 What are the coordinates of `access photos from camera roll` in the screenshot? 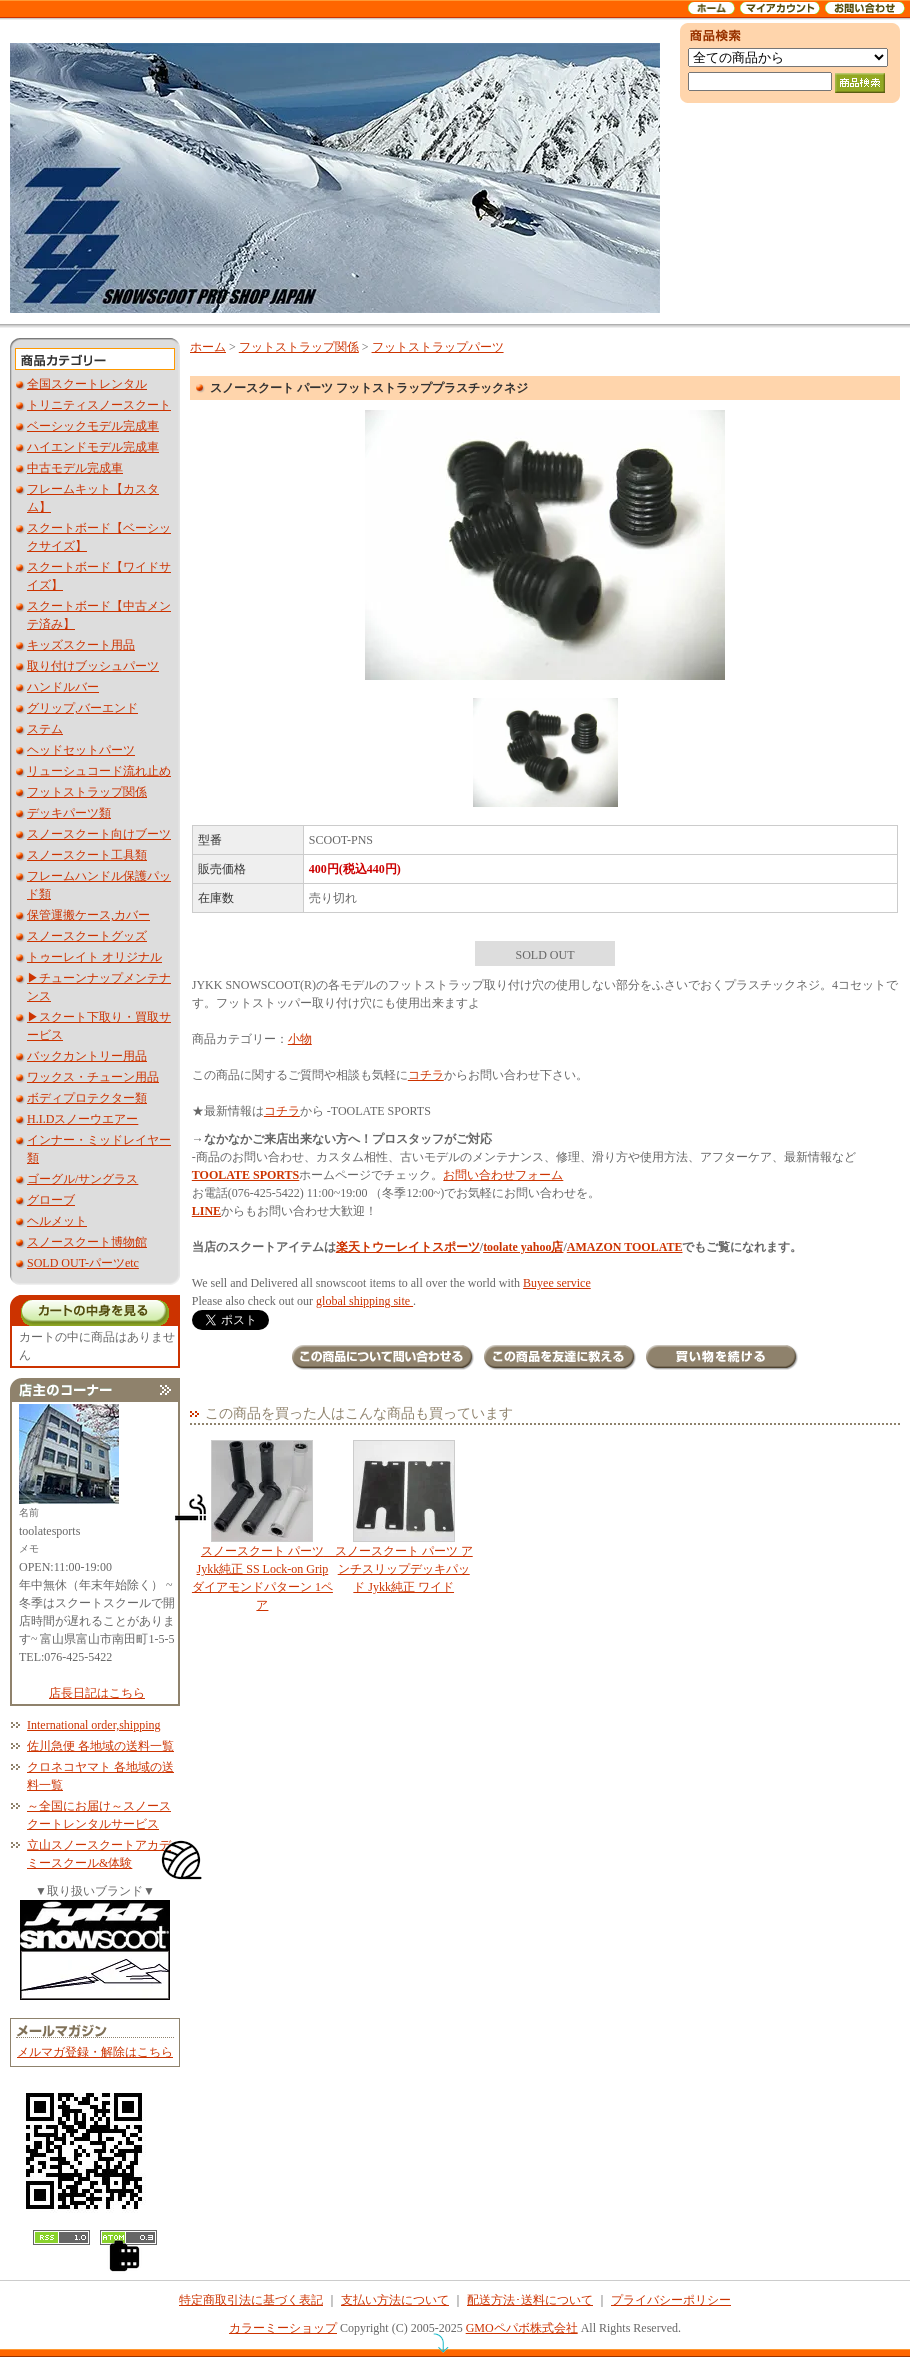 It's located at (124, 2256).